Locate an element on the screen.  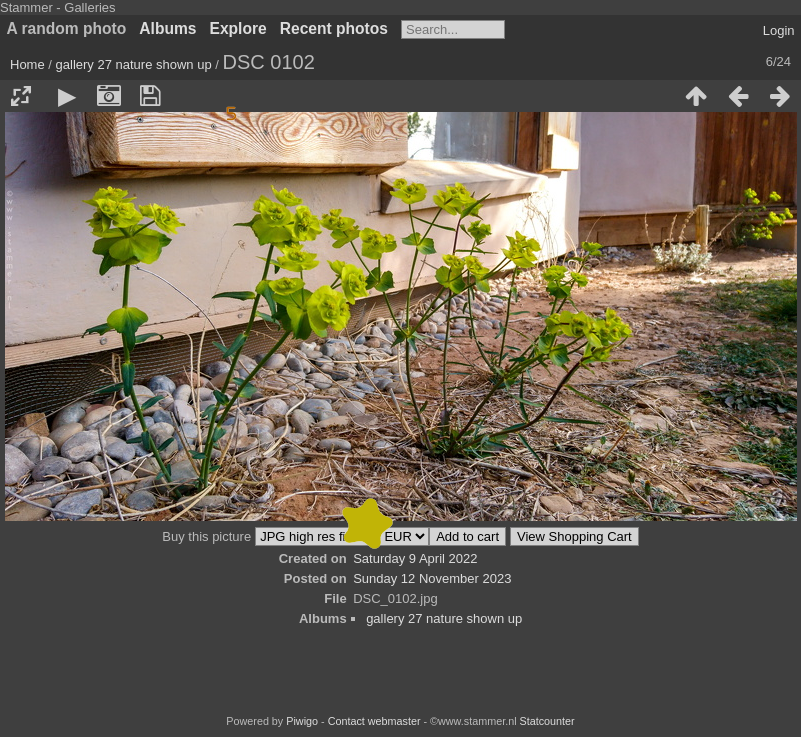
select a paint or color fill tool is located at coordinates (367, 523).